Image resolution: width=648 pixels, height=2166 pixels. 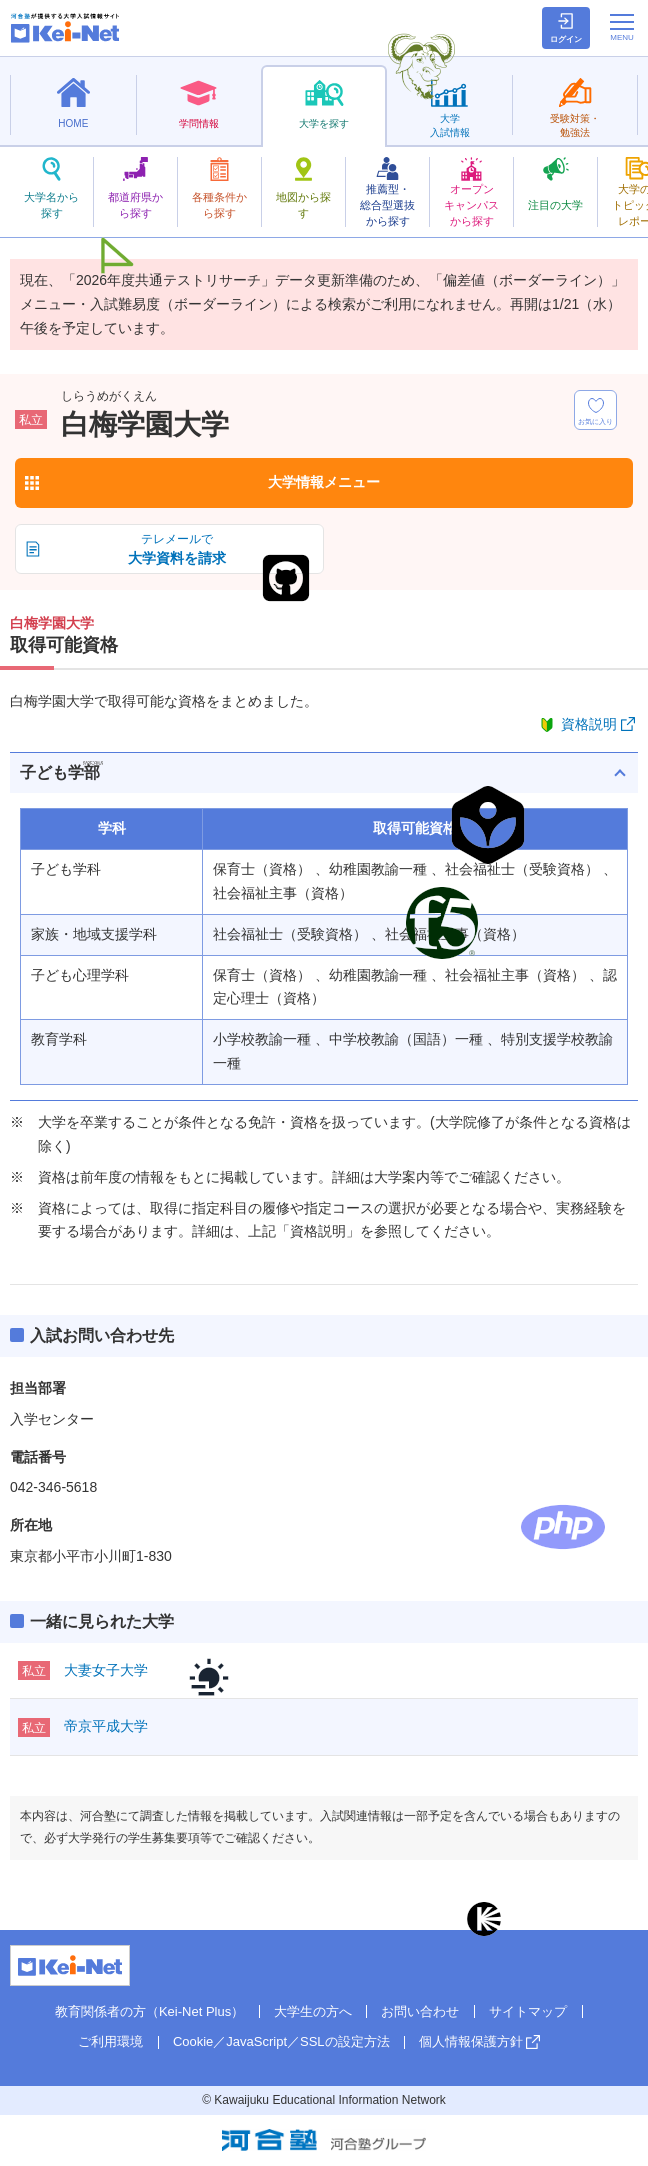 I want to click on Sartorius company logo, so click(x=93, y=763).